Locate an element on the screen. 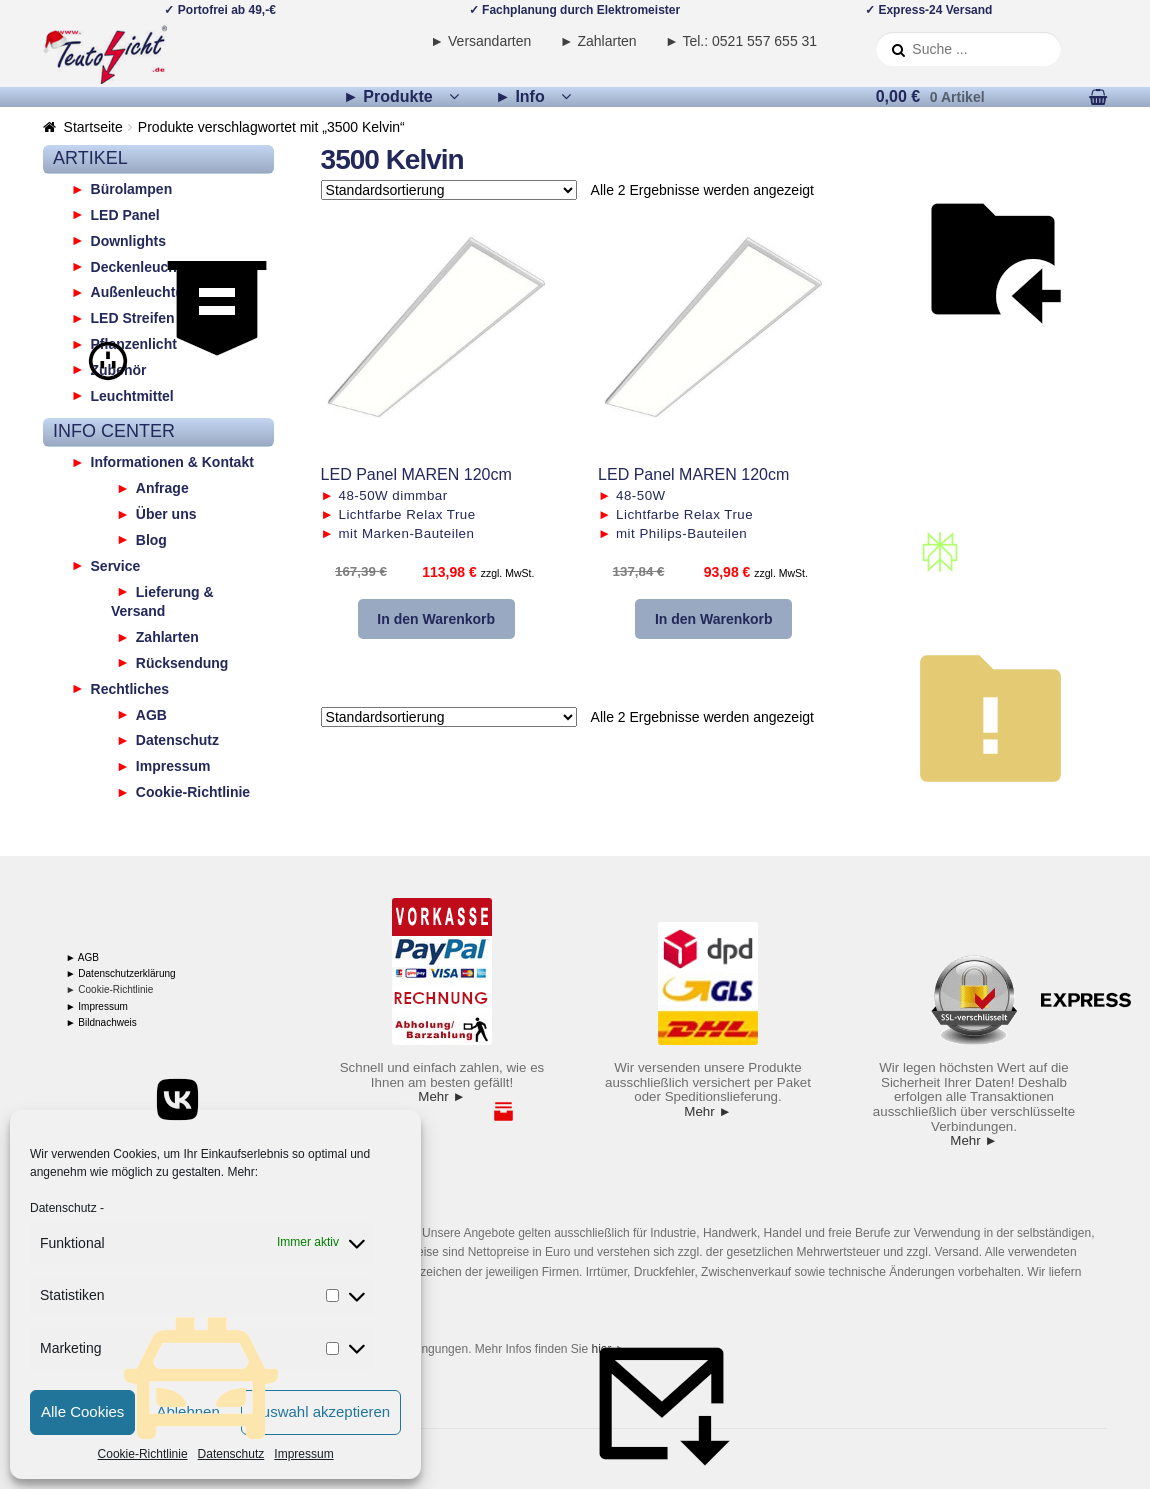 The width and height of the screenshot is (1150, 1489). honor badge or achievement indicator is located at coordinates (217, 306).